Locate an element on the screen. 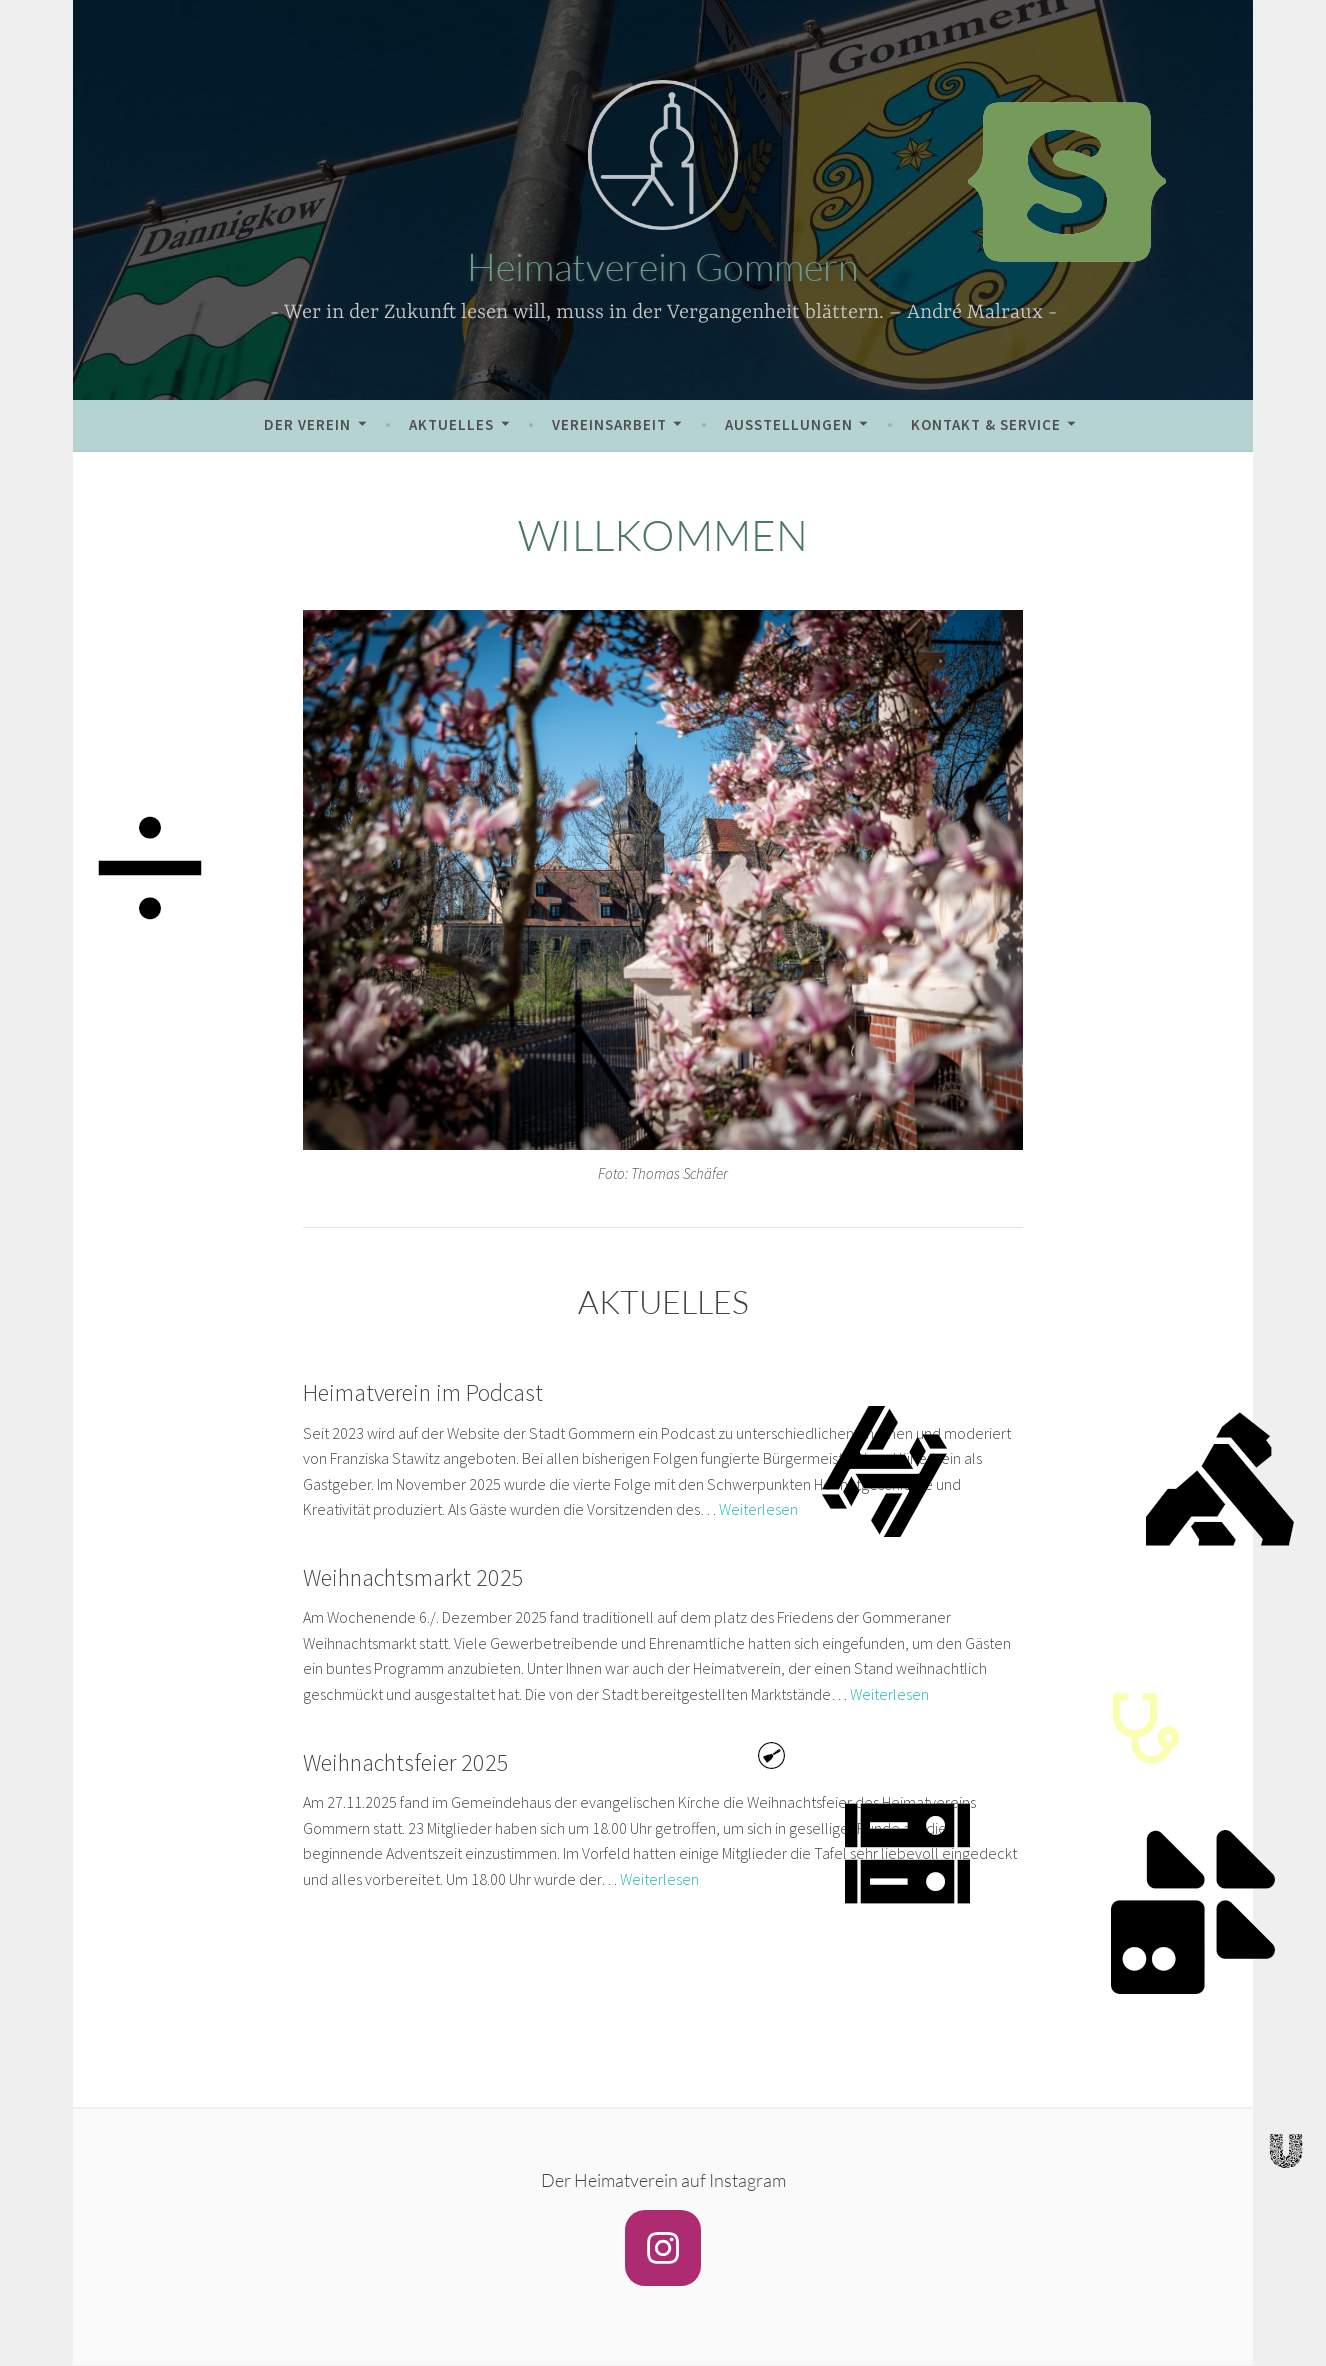  handshake protocol logo is located at coordinates (884, 1471).